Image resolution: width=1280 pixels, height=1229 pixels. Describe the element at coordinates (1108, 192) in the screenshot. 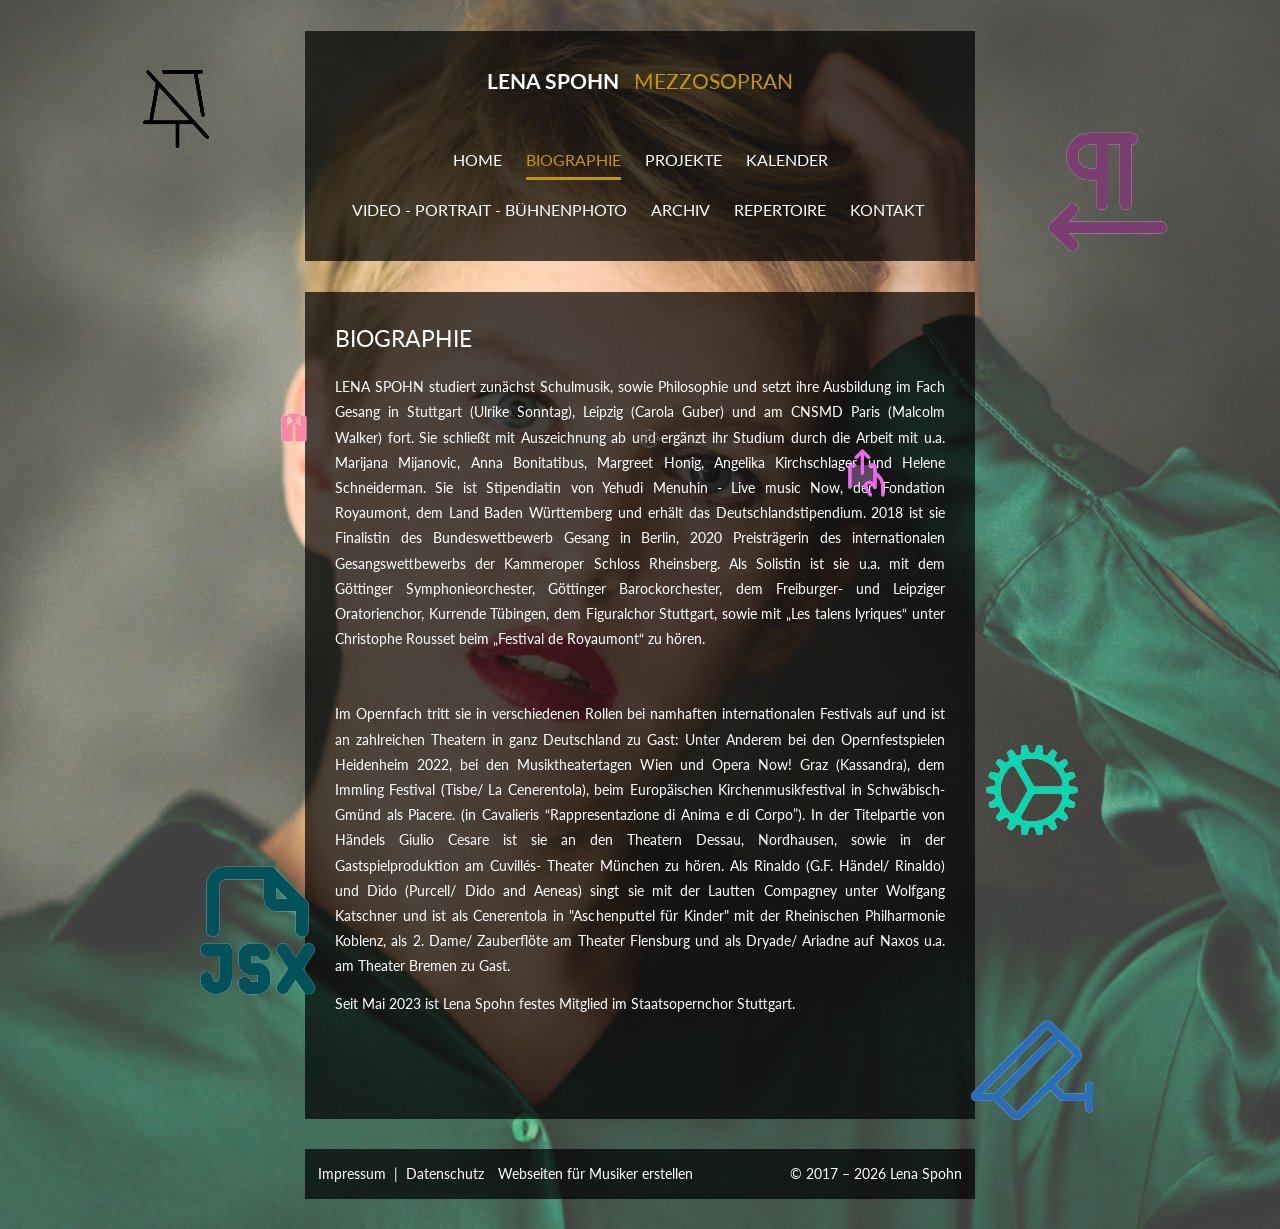

I see `decrease paragraph indent` at that location.